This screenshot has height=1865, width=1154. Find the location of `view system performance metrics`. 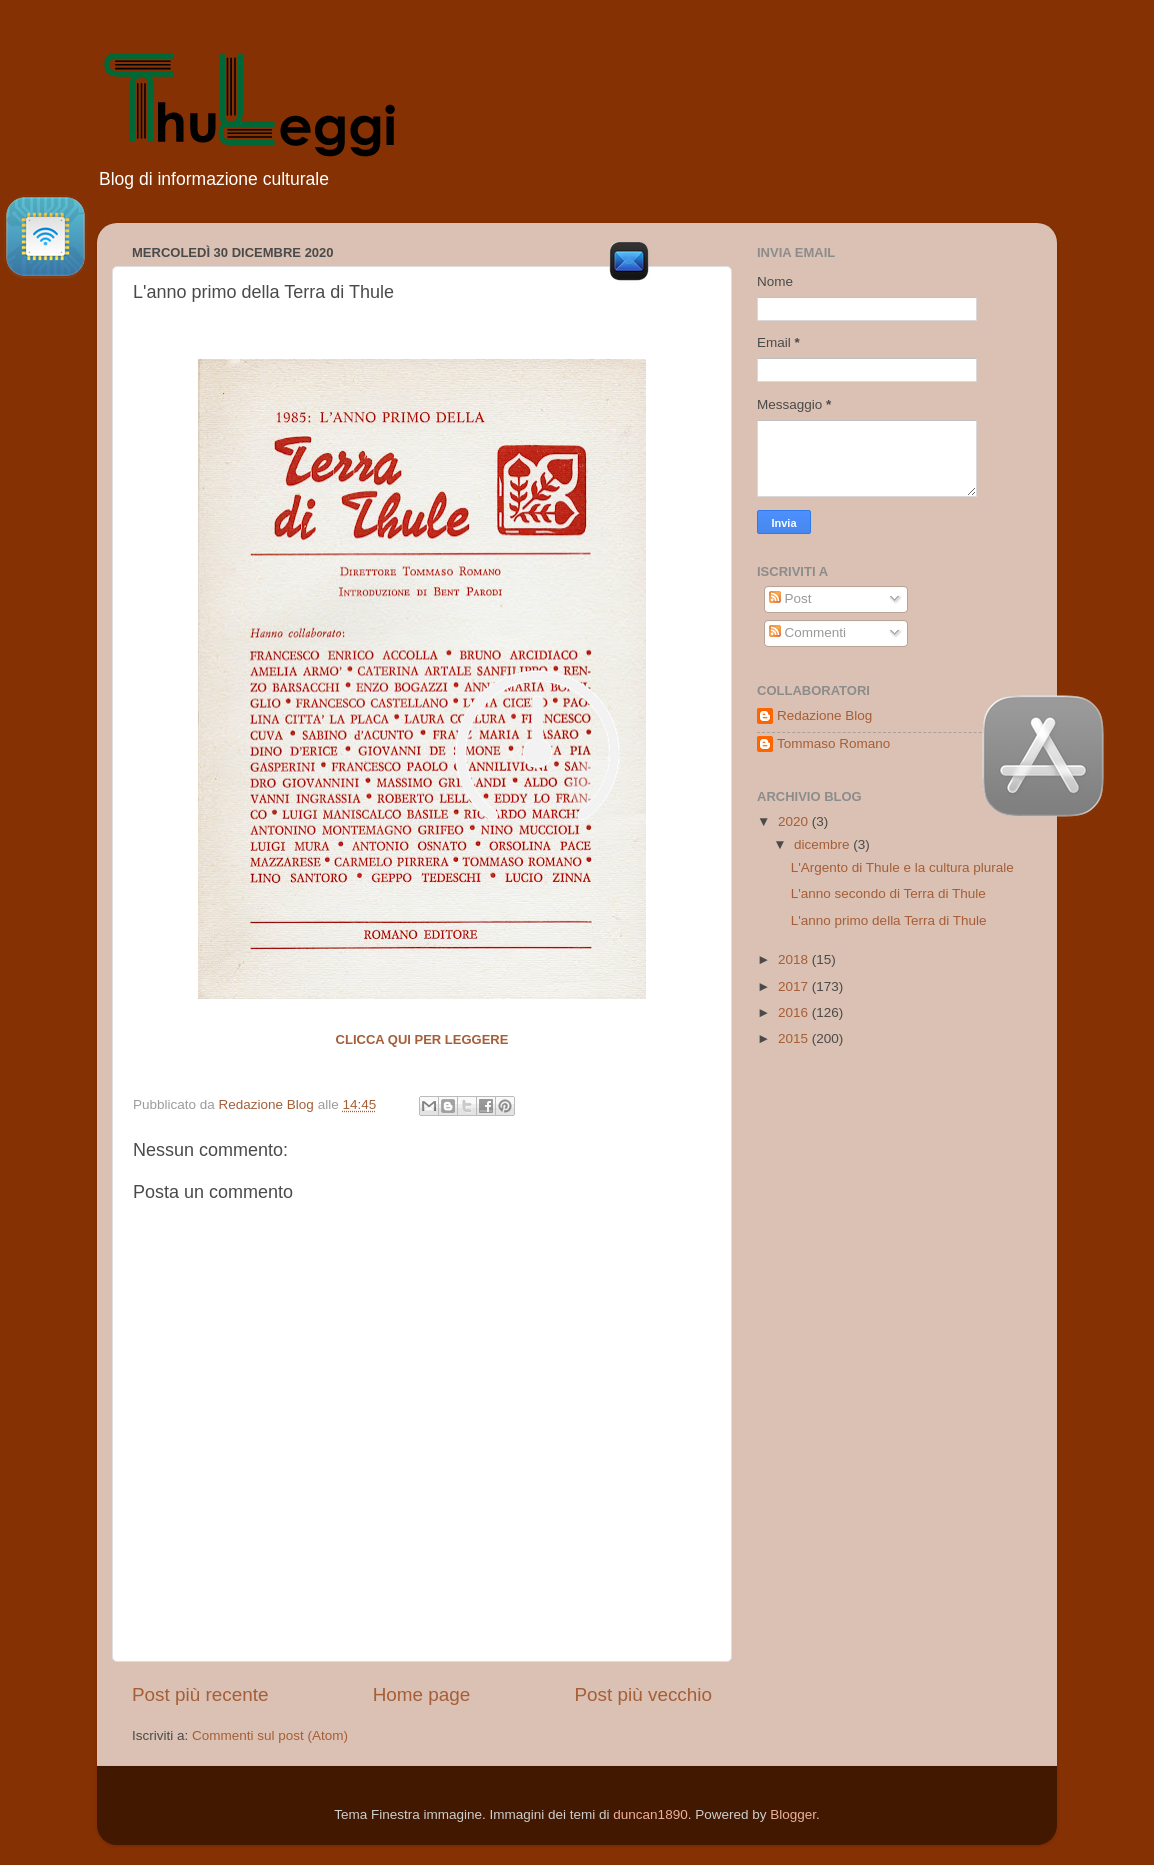

view system performance metrics is located at coordinates (537, 745).